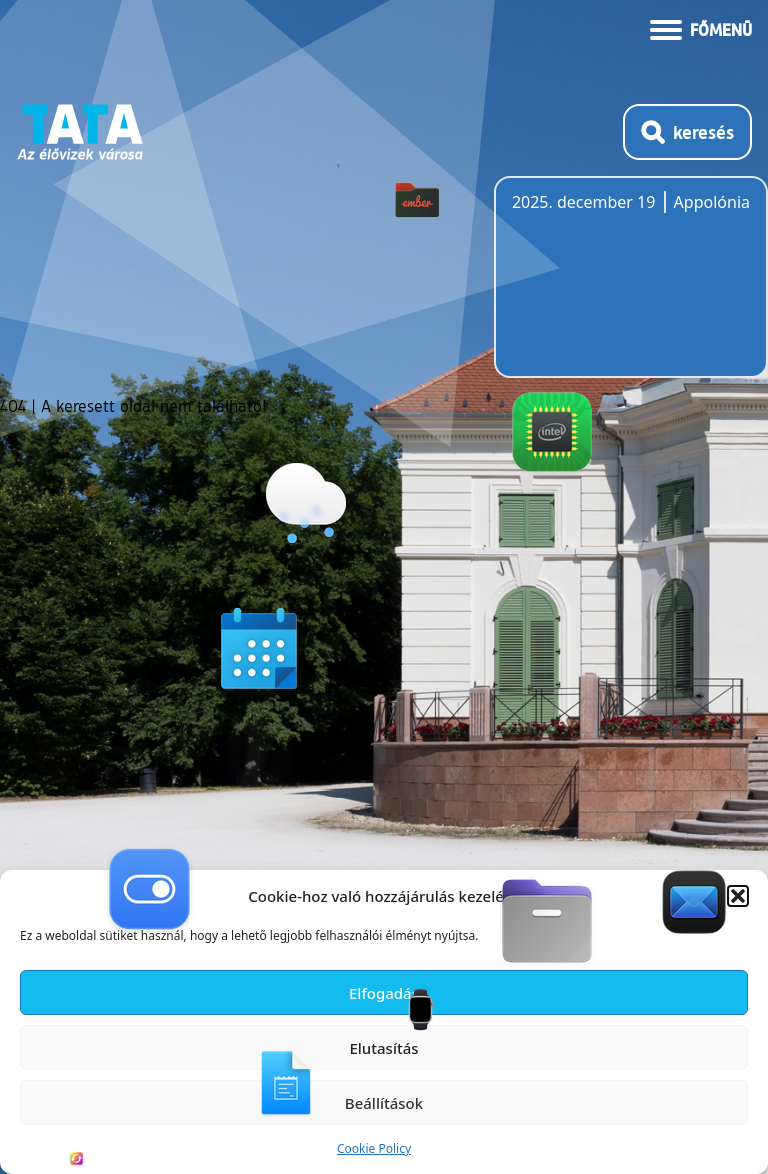  I want to click on access desktop customization settings, so click(149, 890).